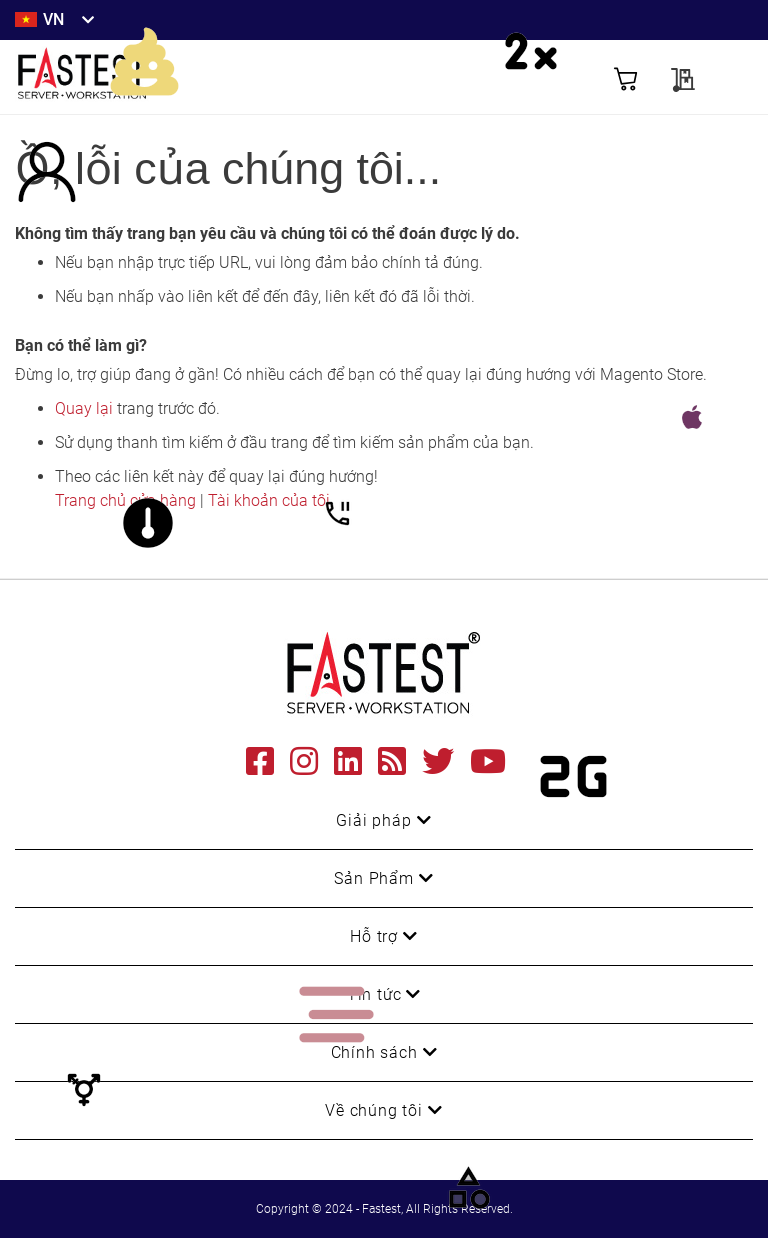 The image size is (768, 1238). Describe the element at coordinates (531, 51) in the screenshot. I see `apply 2x multiplier to current value` at that location.